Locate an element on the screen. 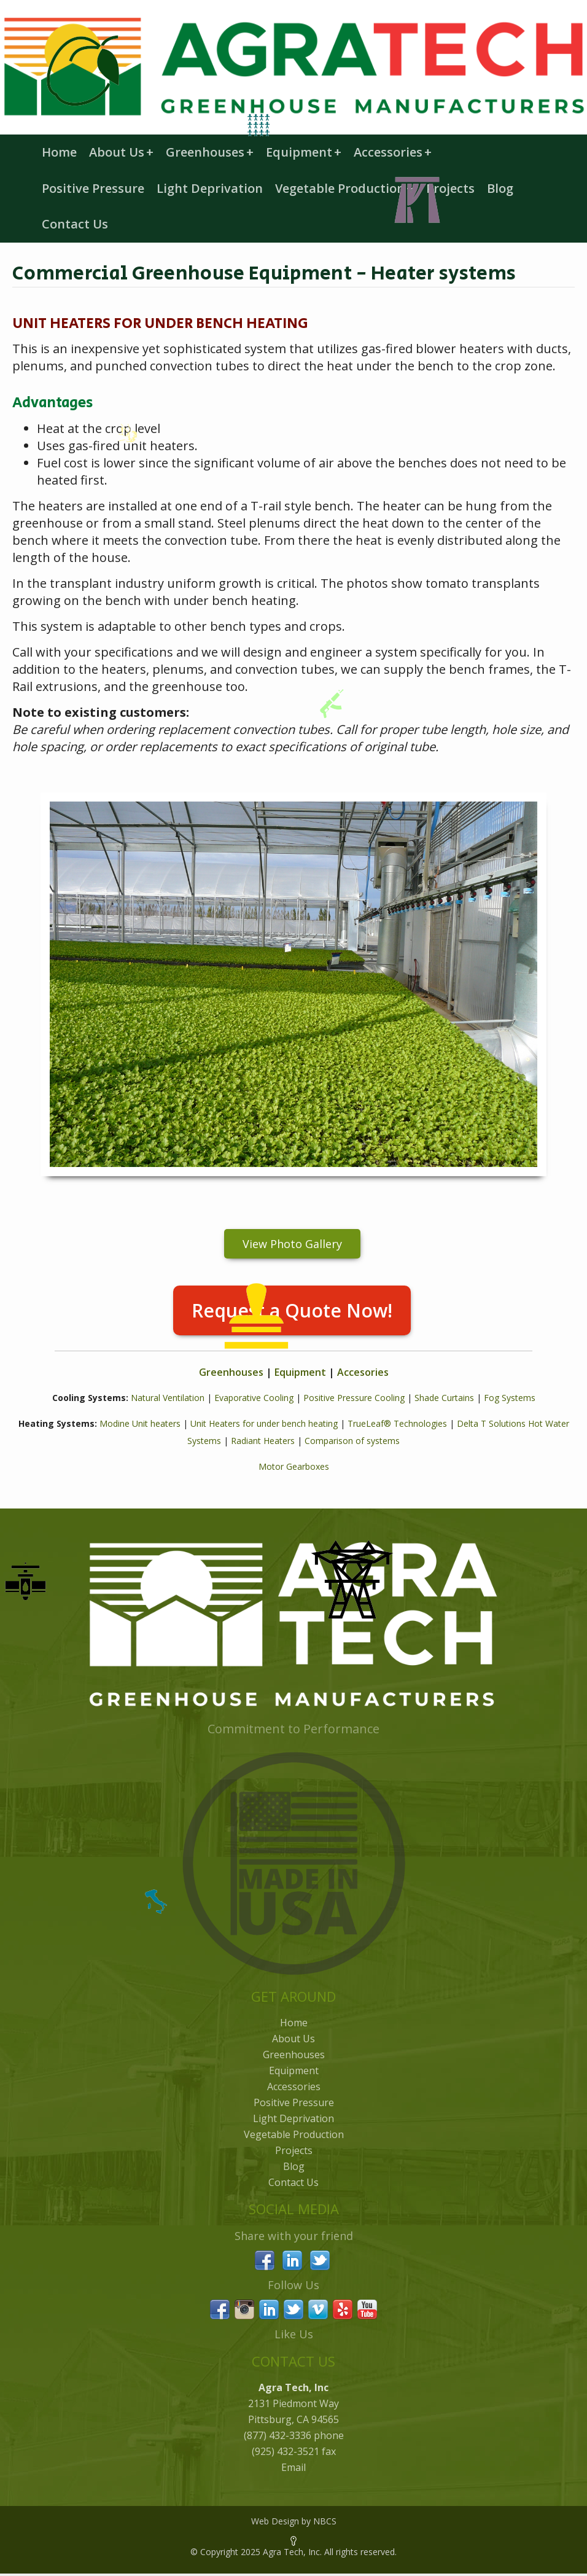 The image size is (587, 2576). adjust water or gas flow settings is located at coordinates (25, 1581).